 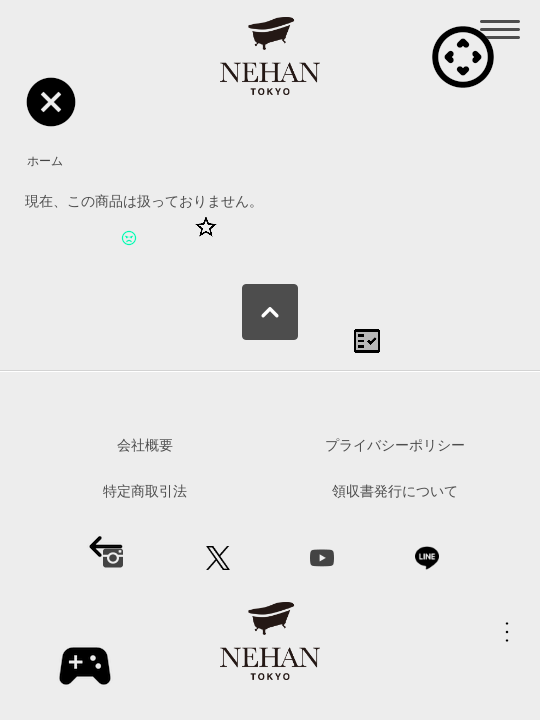 What do you see at coordinates (507, 632) in the screenshot?
I see `open more options menu` at bounding box center [507, 632].